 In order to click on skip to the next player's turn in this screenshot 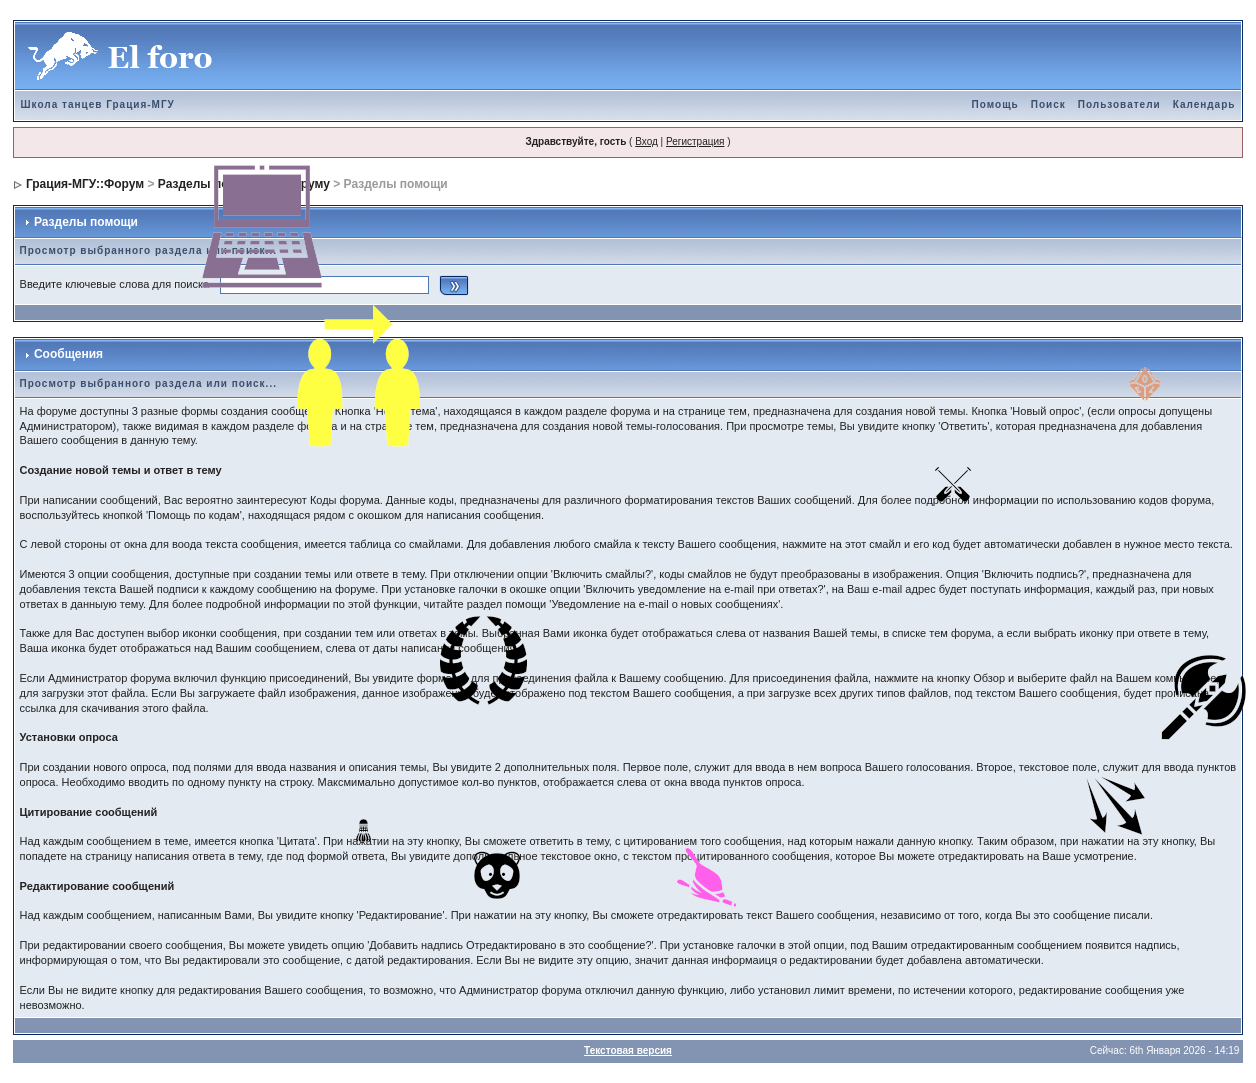, I will do `click(358, 377)`.